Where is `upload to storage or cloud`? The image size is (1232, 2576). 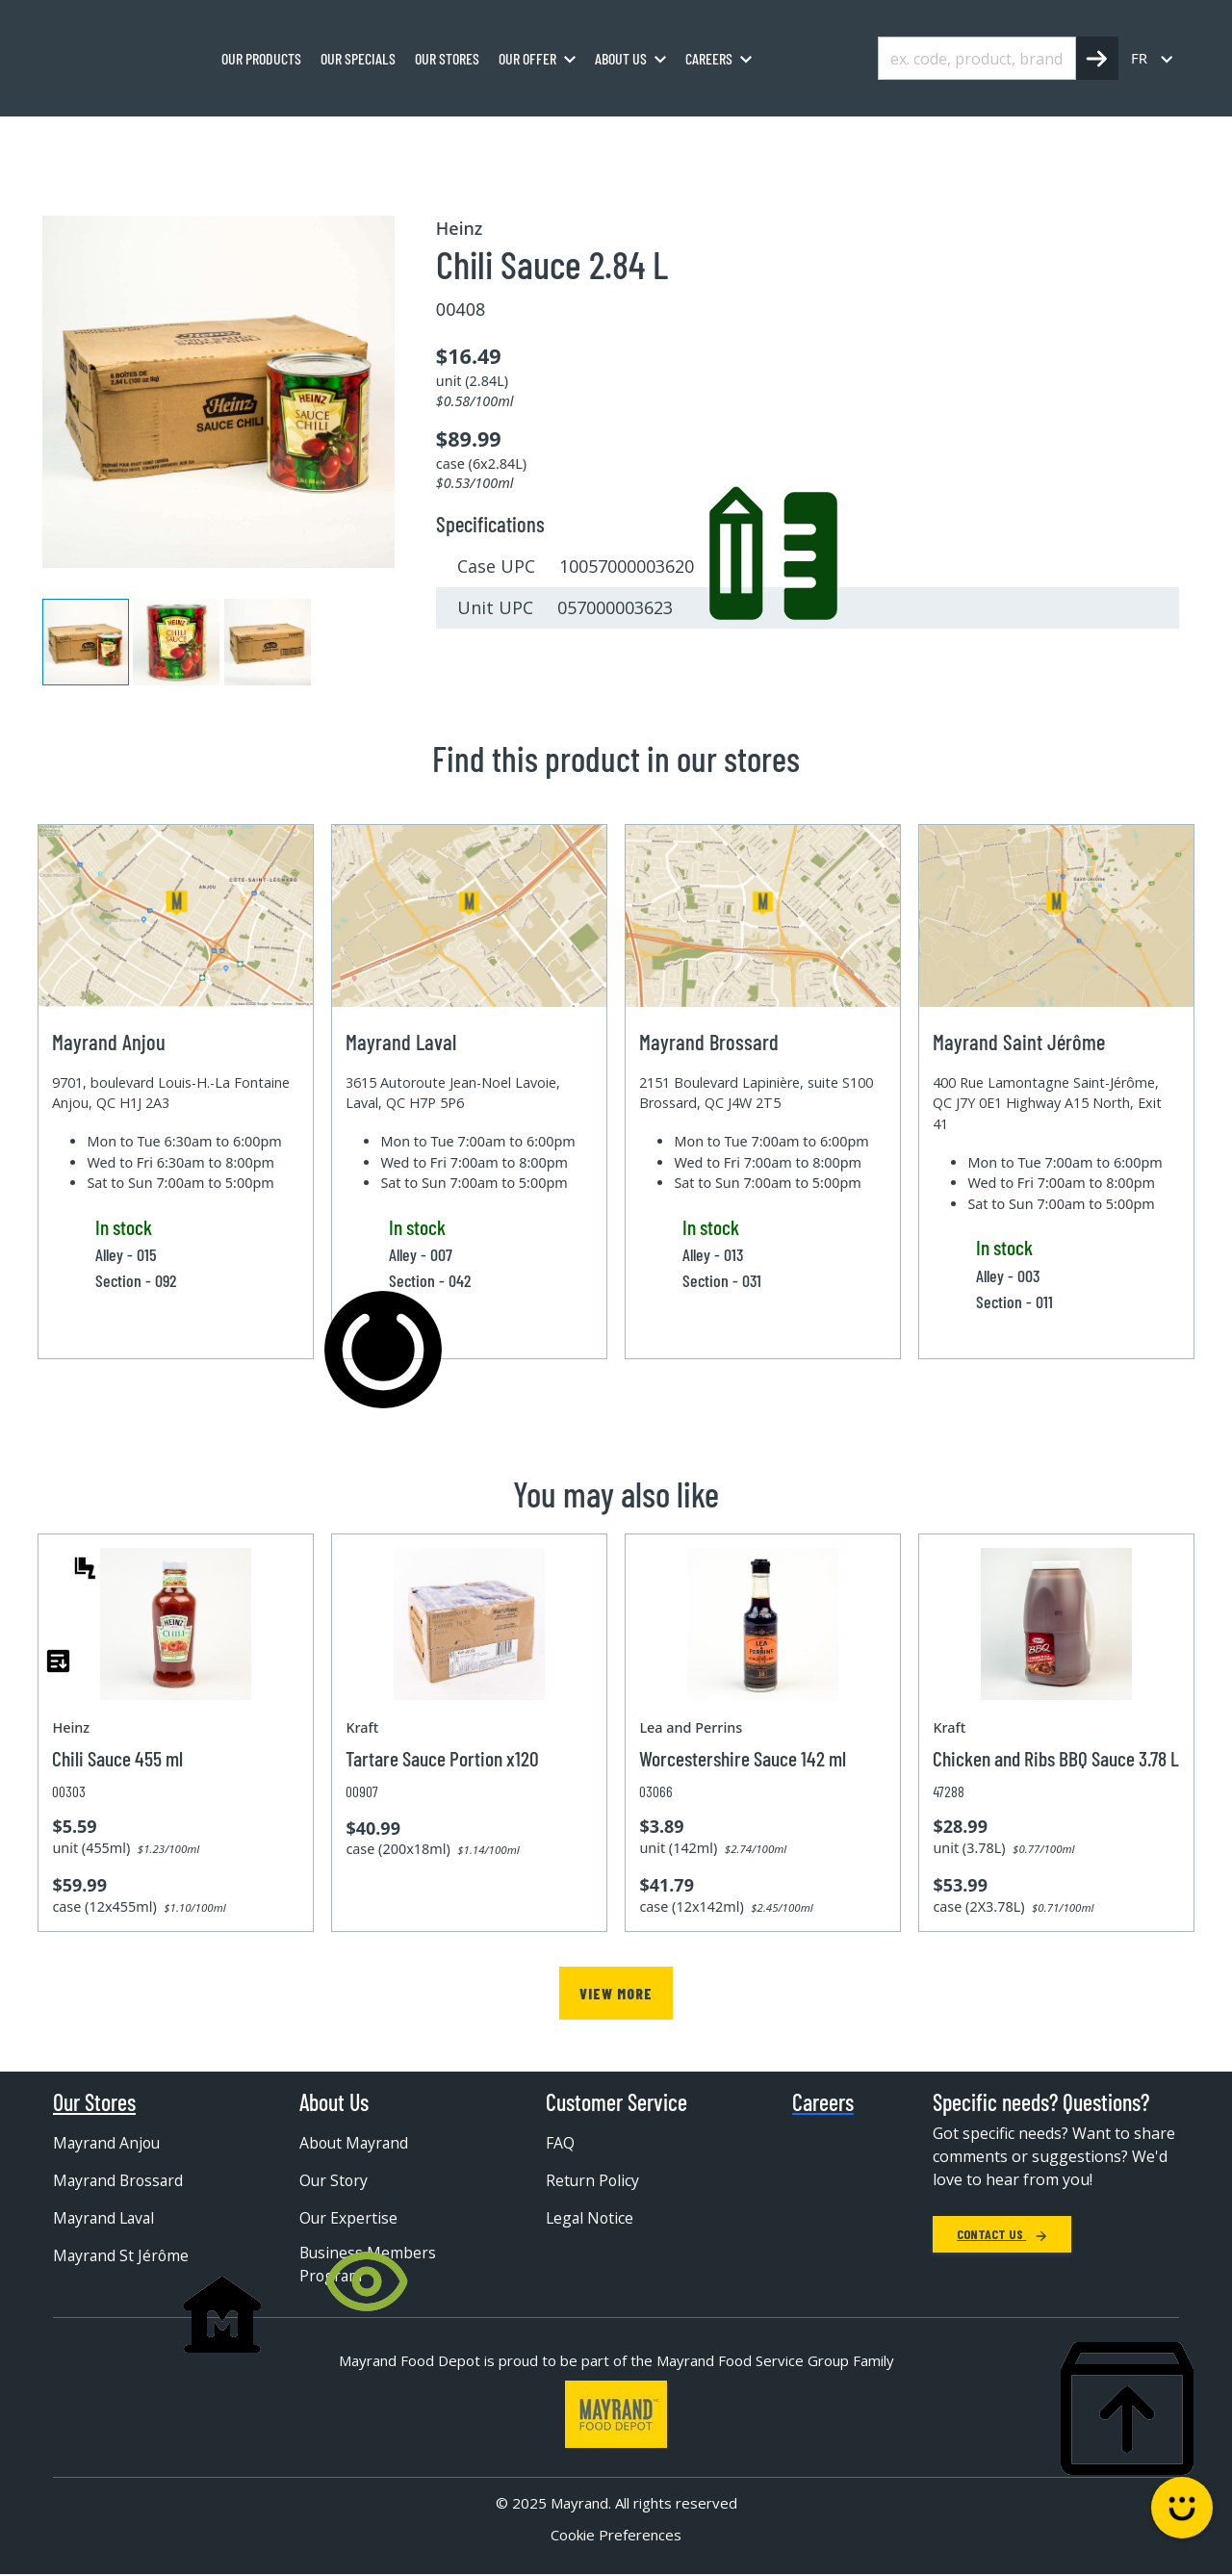
upload to storage or cloud is located at coordinates (1127, 2409).